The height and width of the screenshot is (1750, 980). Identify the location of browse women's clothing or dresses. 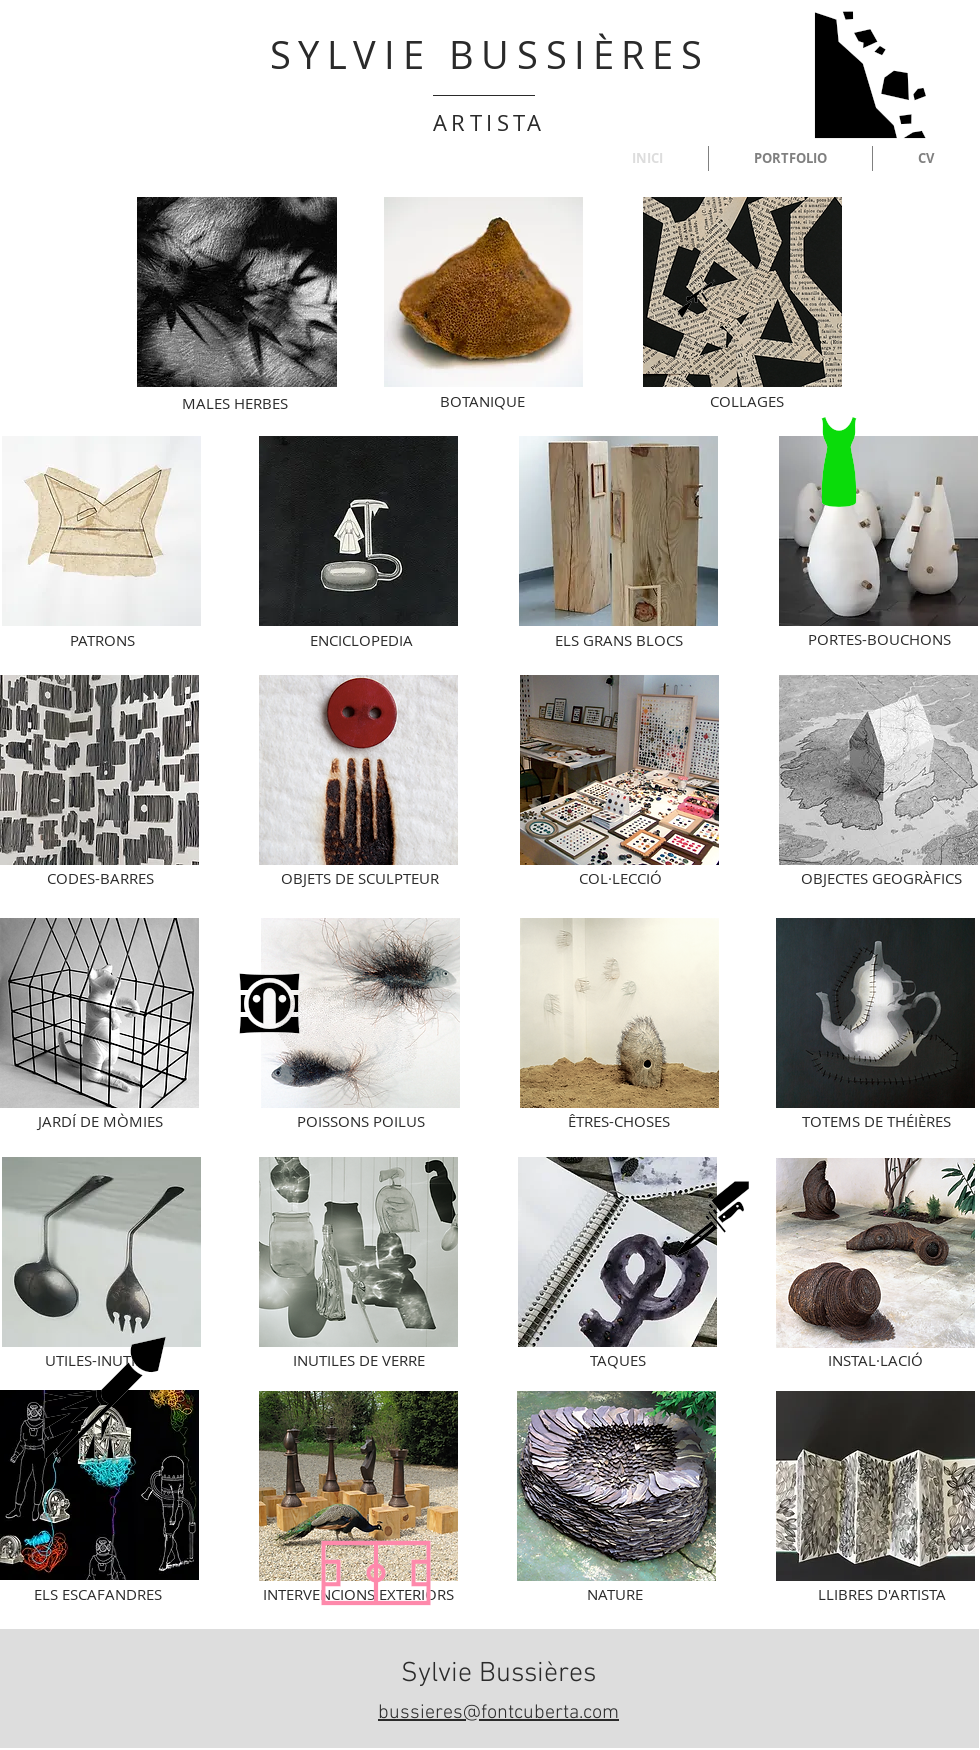
(839, 462).